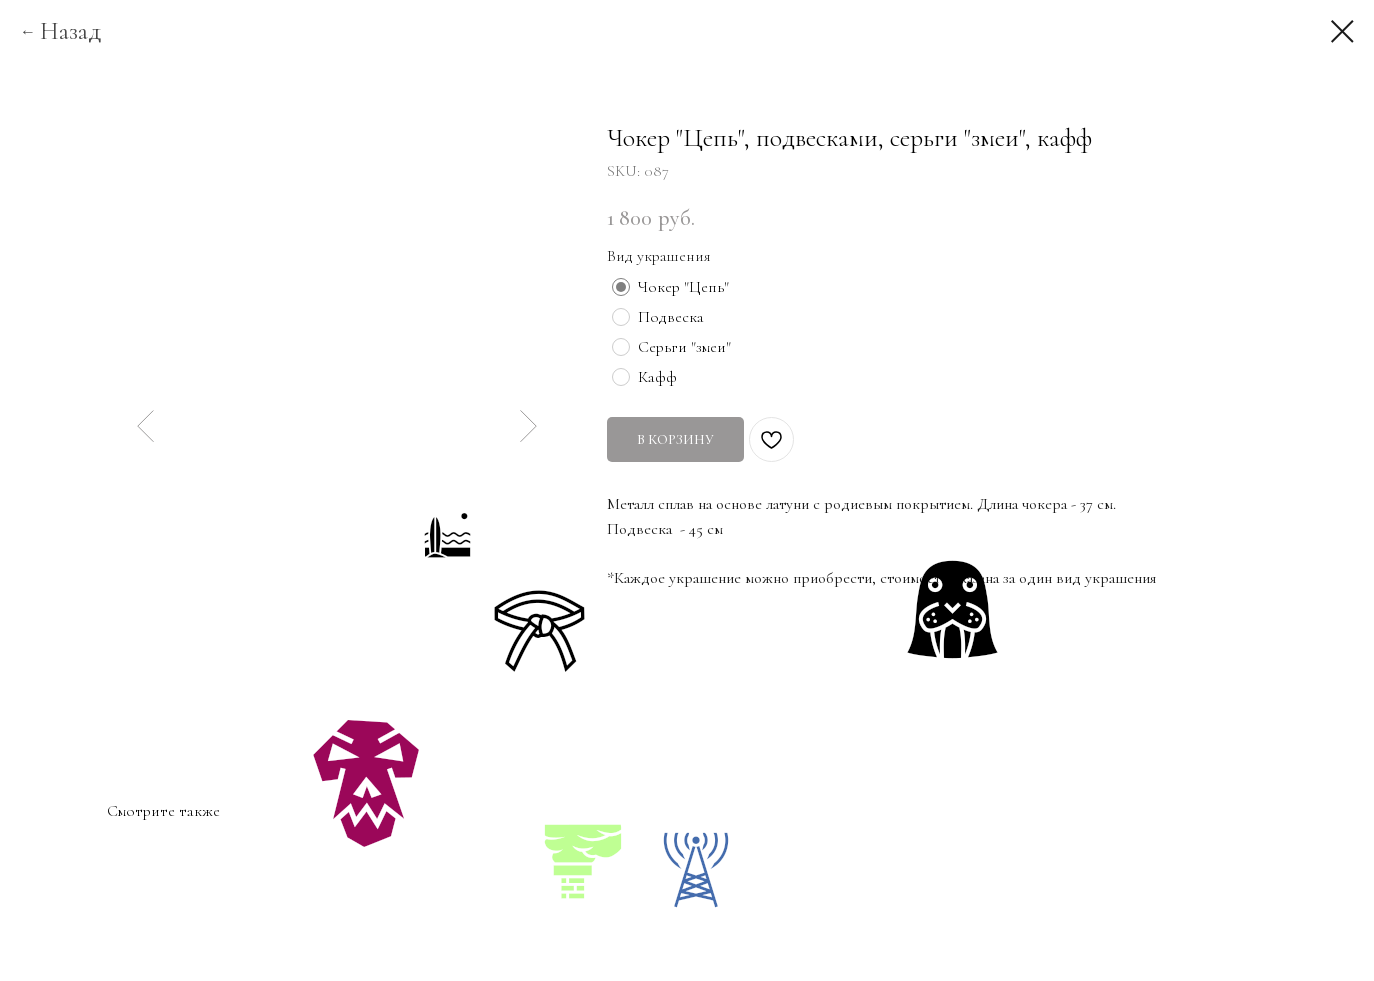 Image resolution: width=1374 pixels, height=981 pixels. I want to click on indicates a death or game over state, so click(366, 783).